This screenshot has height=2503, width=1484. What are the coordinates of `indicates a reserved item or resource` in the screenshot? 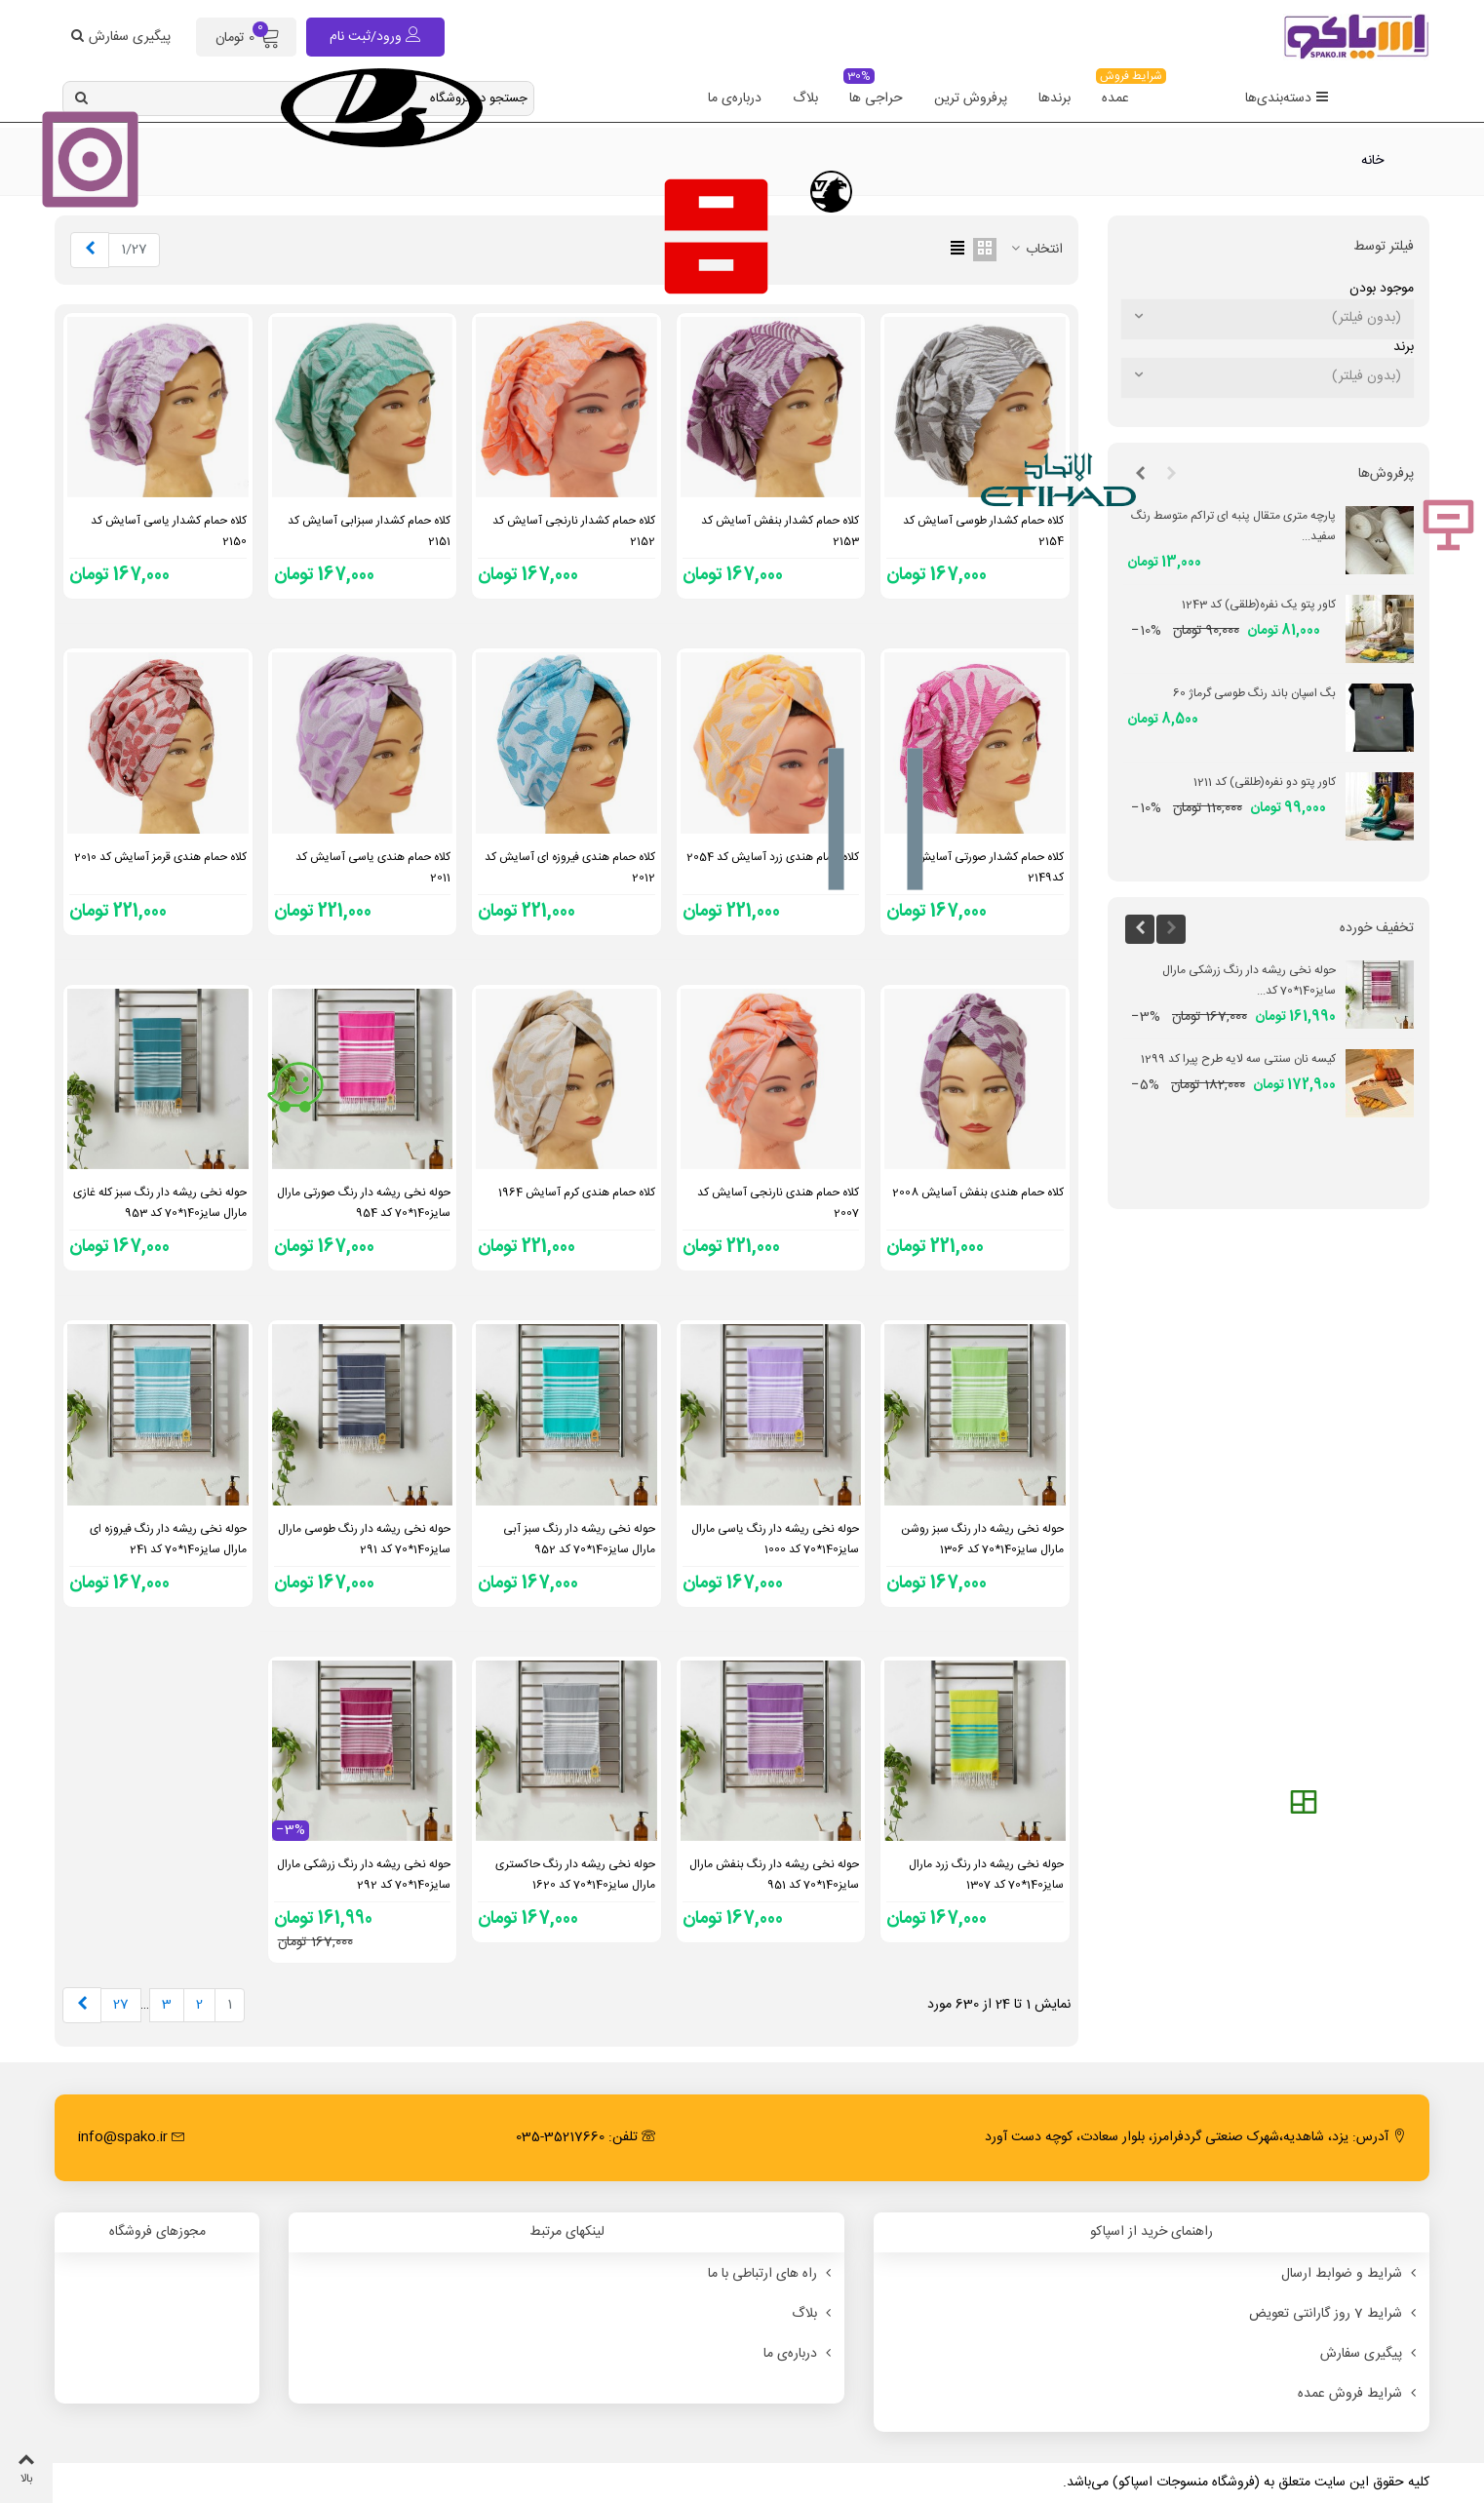 It's located at (1448, 525).